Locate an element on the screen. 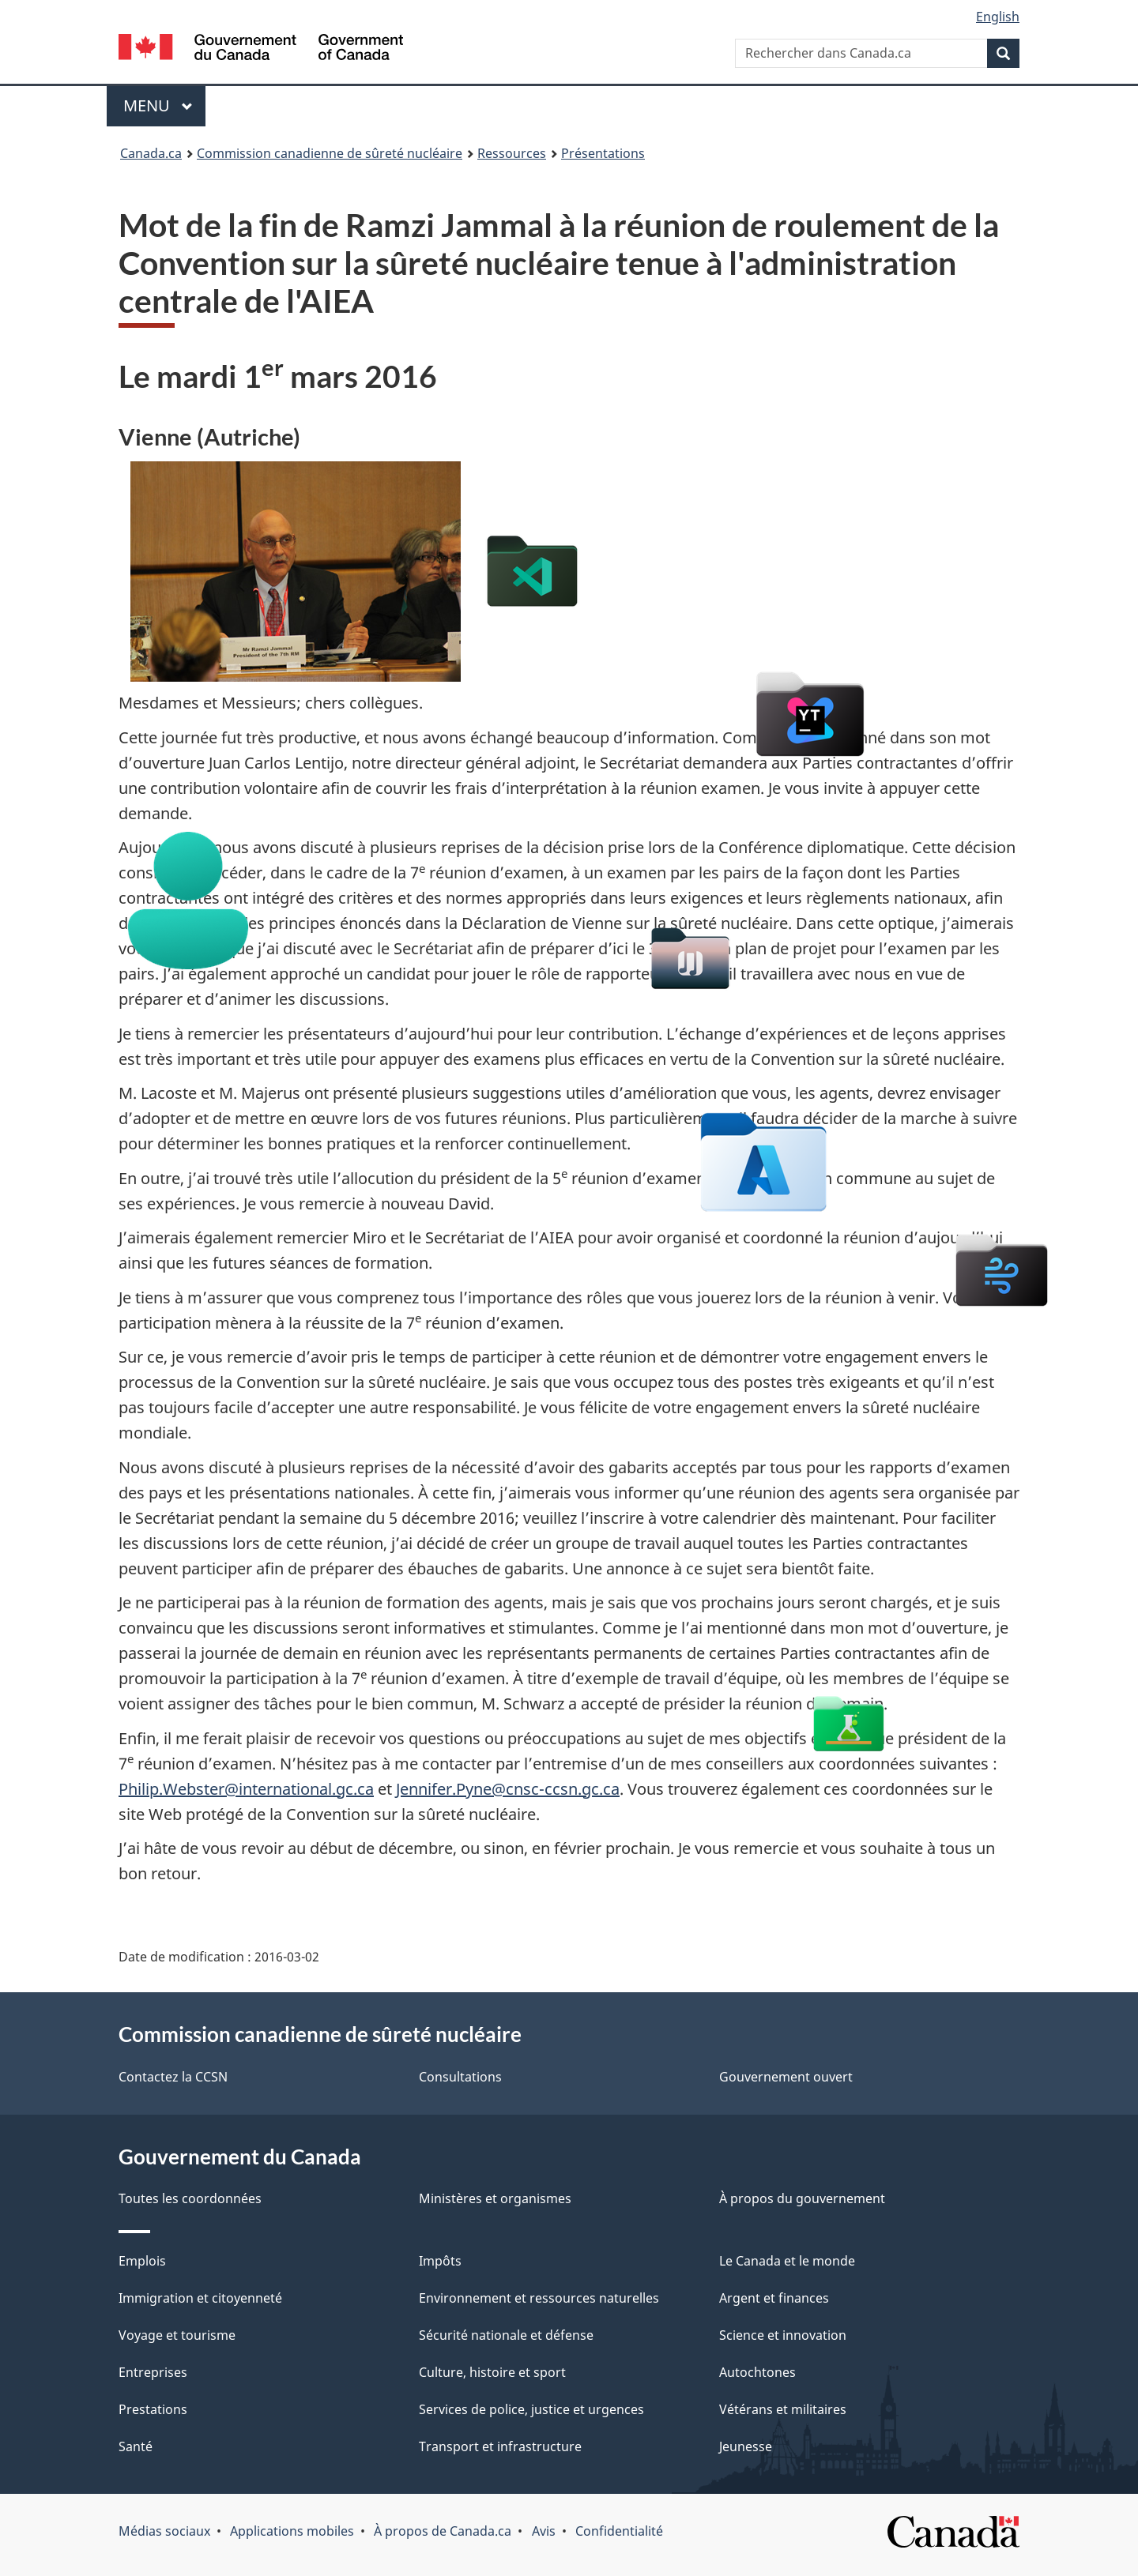 The height and width of the screenshot is (2576, 1138). open microsoft azure project folder is located at coordinates (763, 1165).